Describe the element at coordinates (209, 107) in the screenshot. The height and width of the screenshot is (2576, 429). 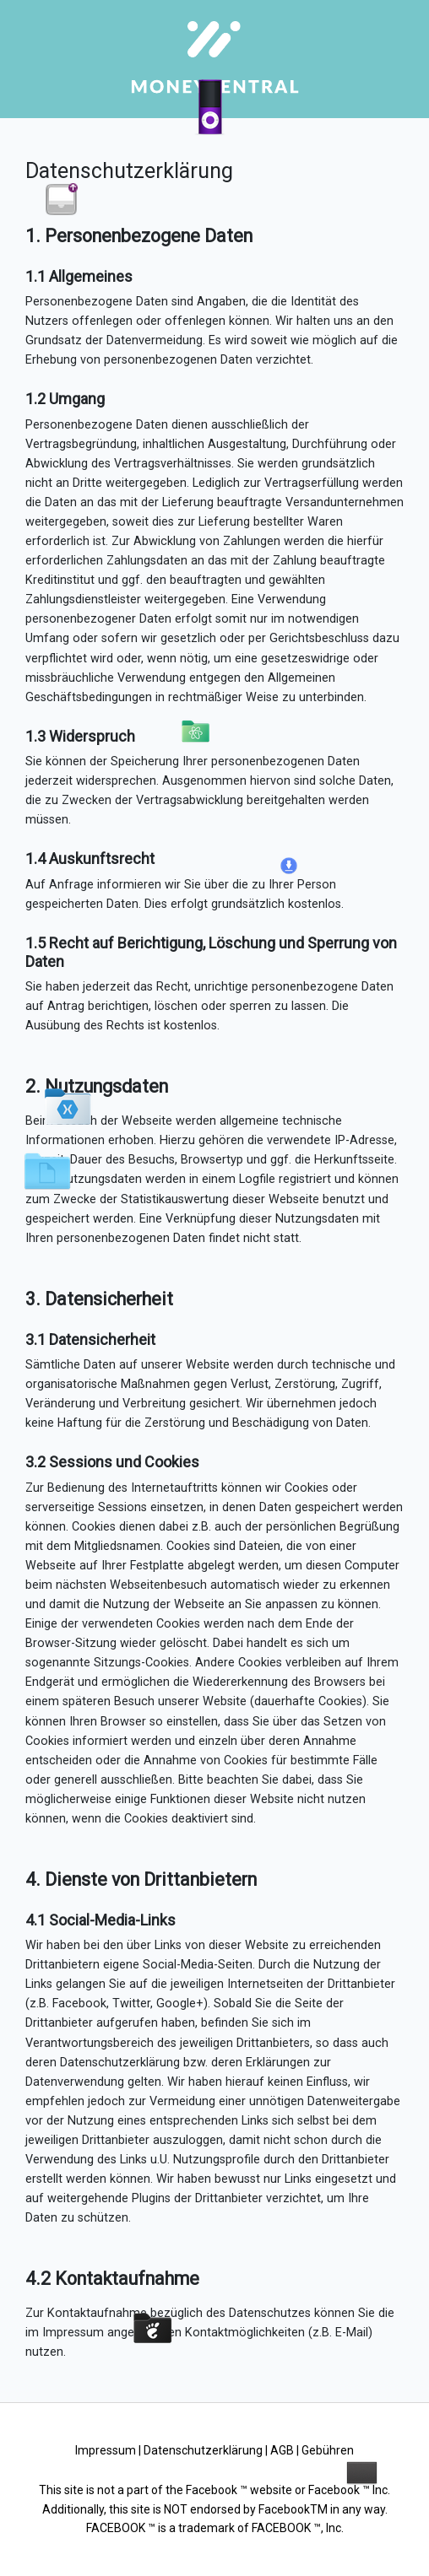
I see `iPod nano device in purple` at that location.